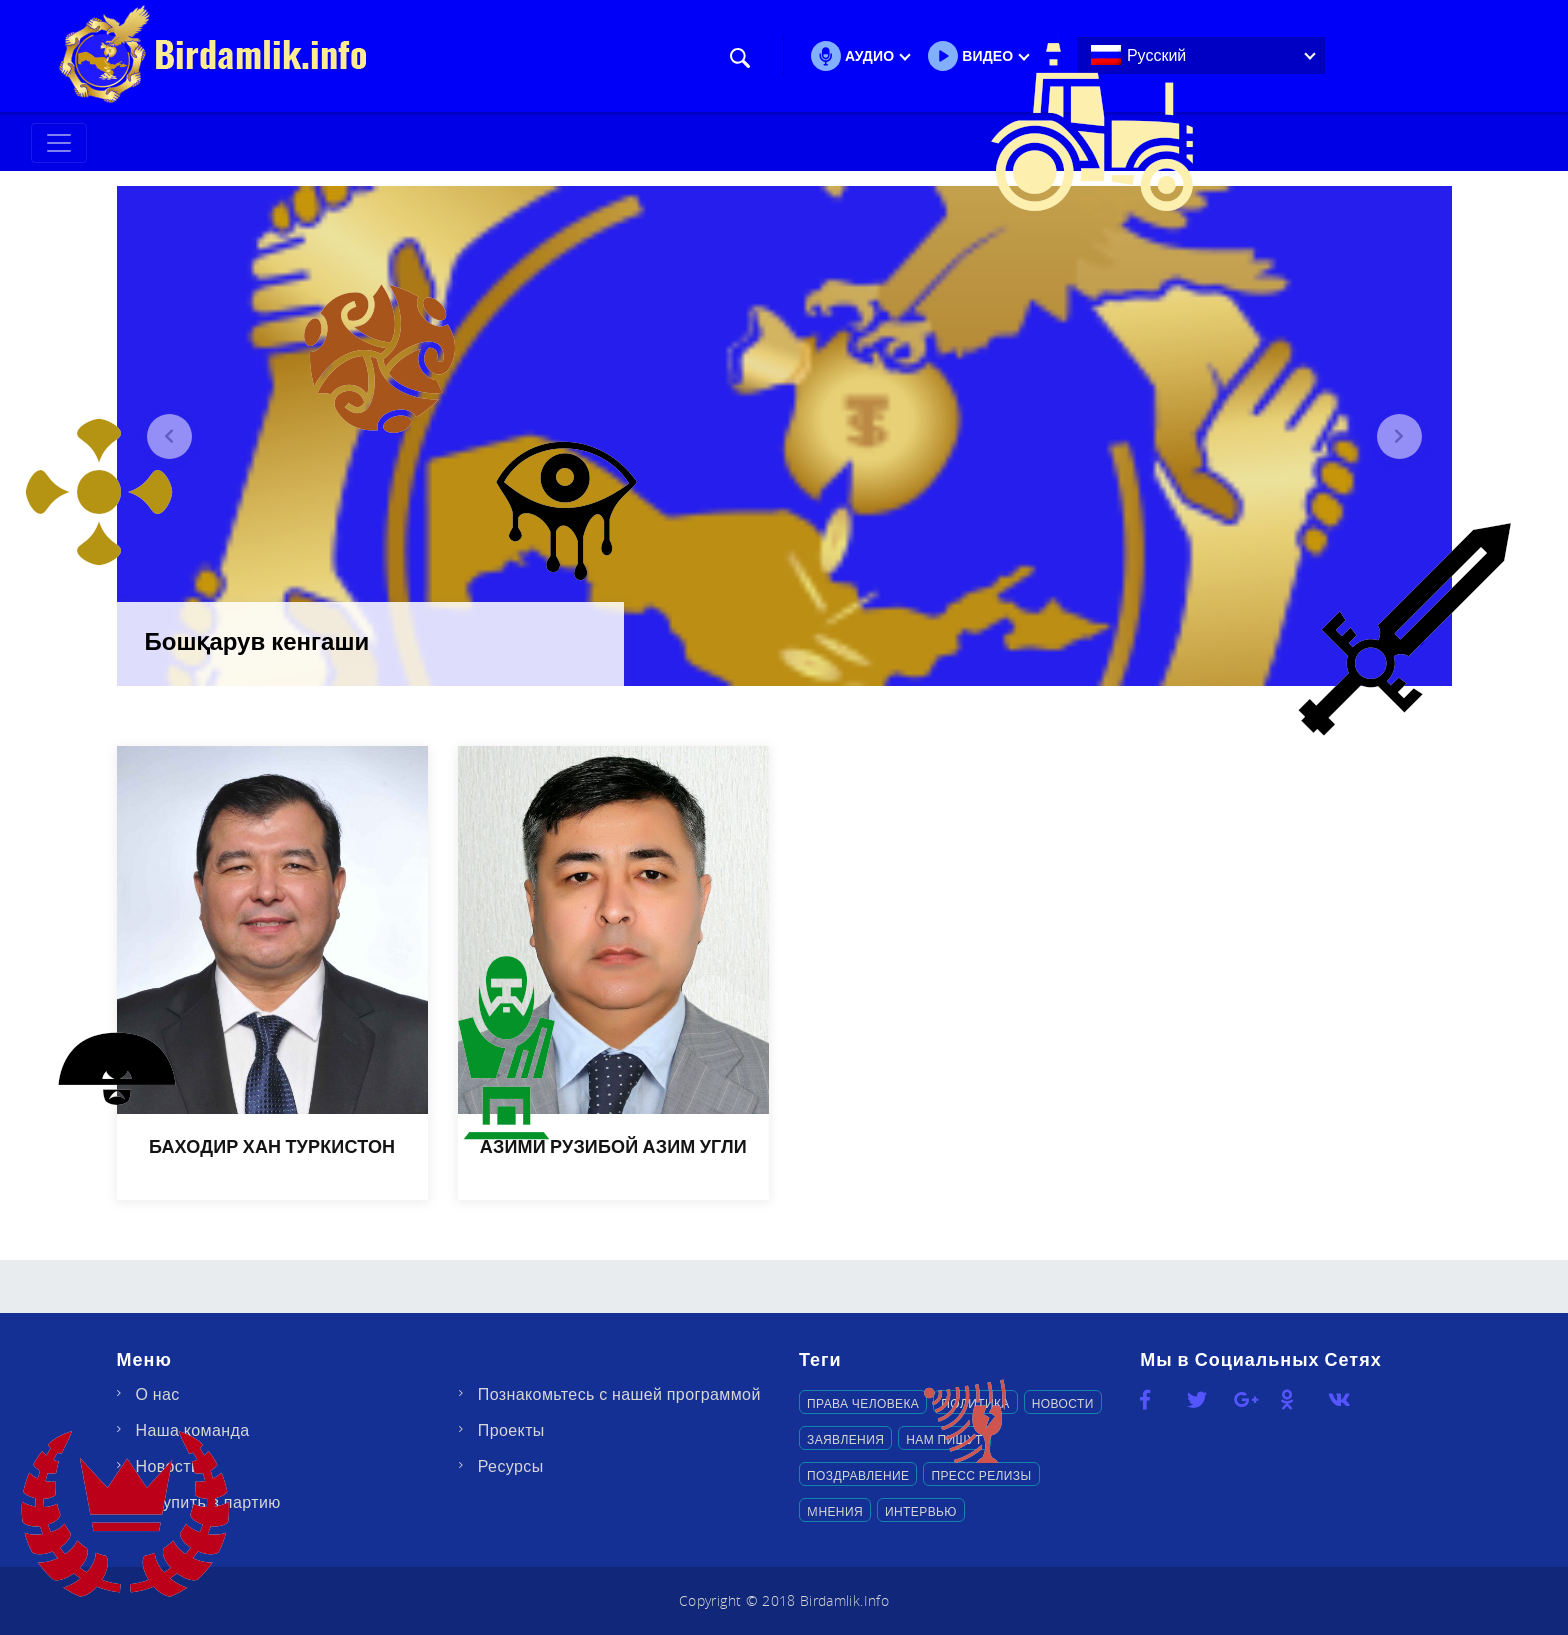 The image size is (1568, 1635). What do you see at coordinates (380, 358) in the screenshot?
I see `farming or agriculture category in a game` at bounding box center [380, 358].